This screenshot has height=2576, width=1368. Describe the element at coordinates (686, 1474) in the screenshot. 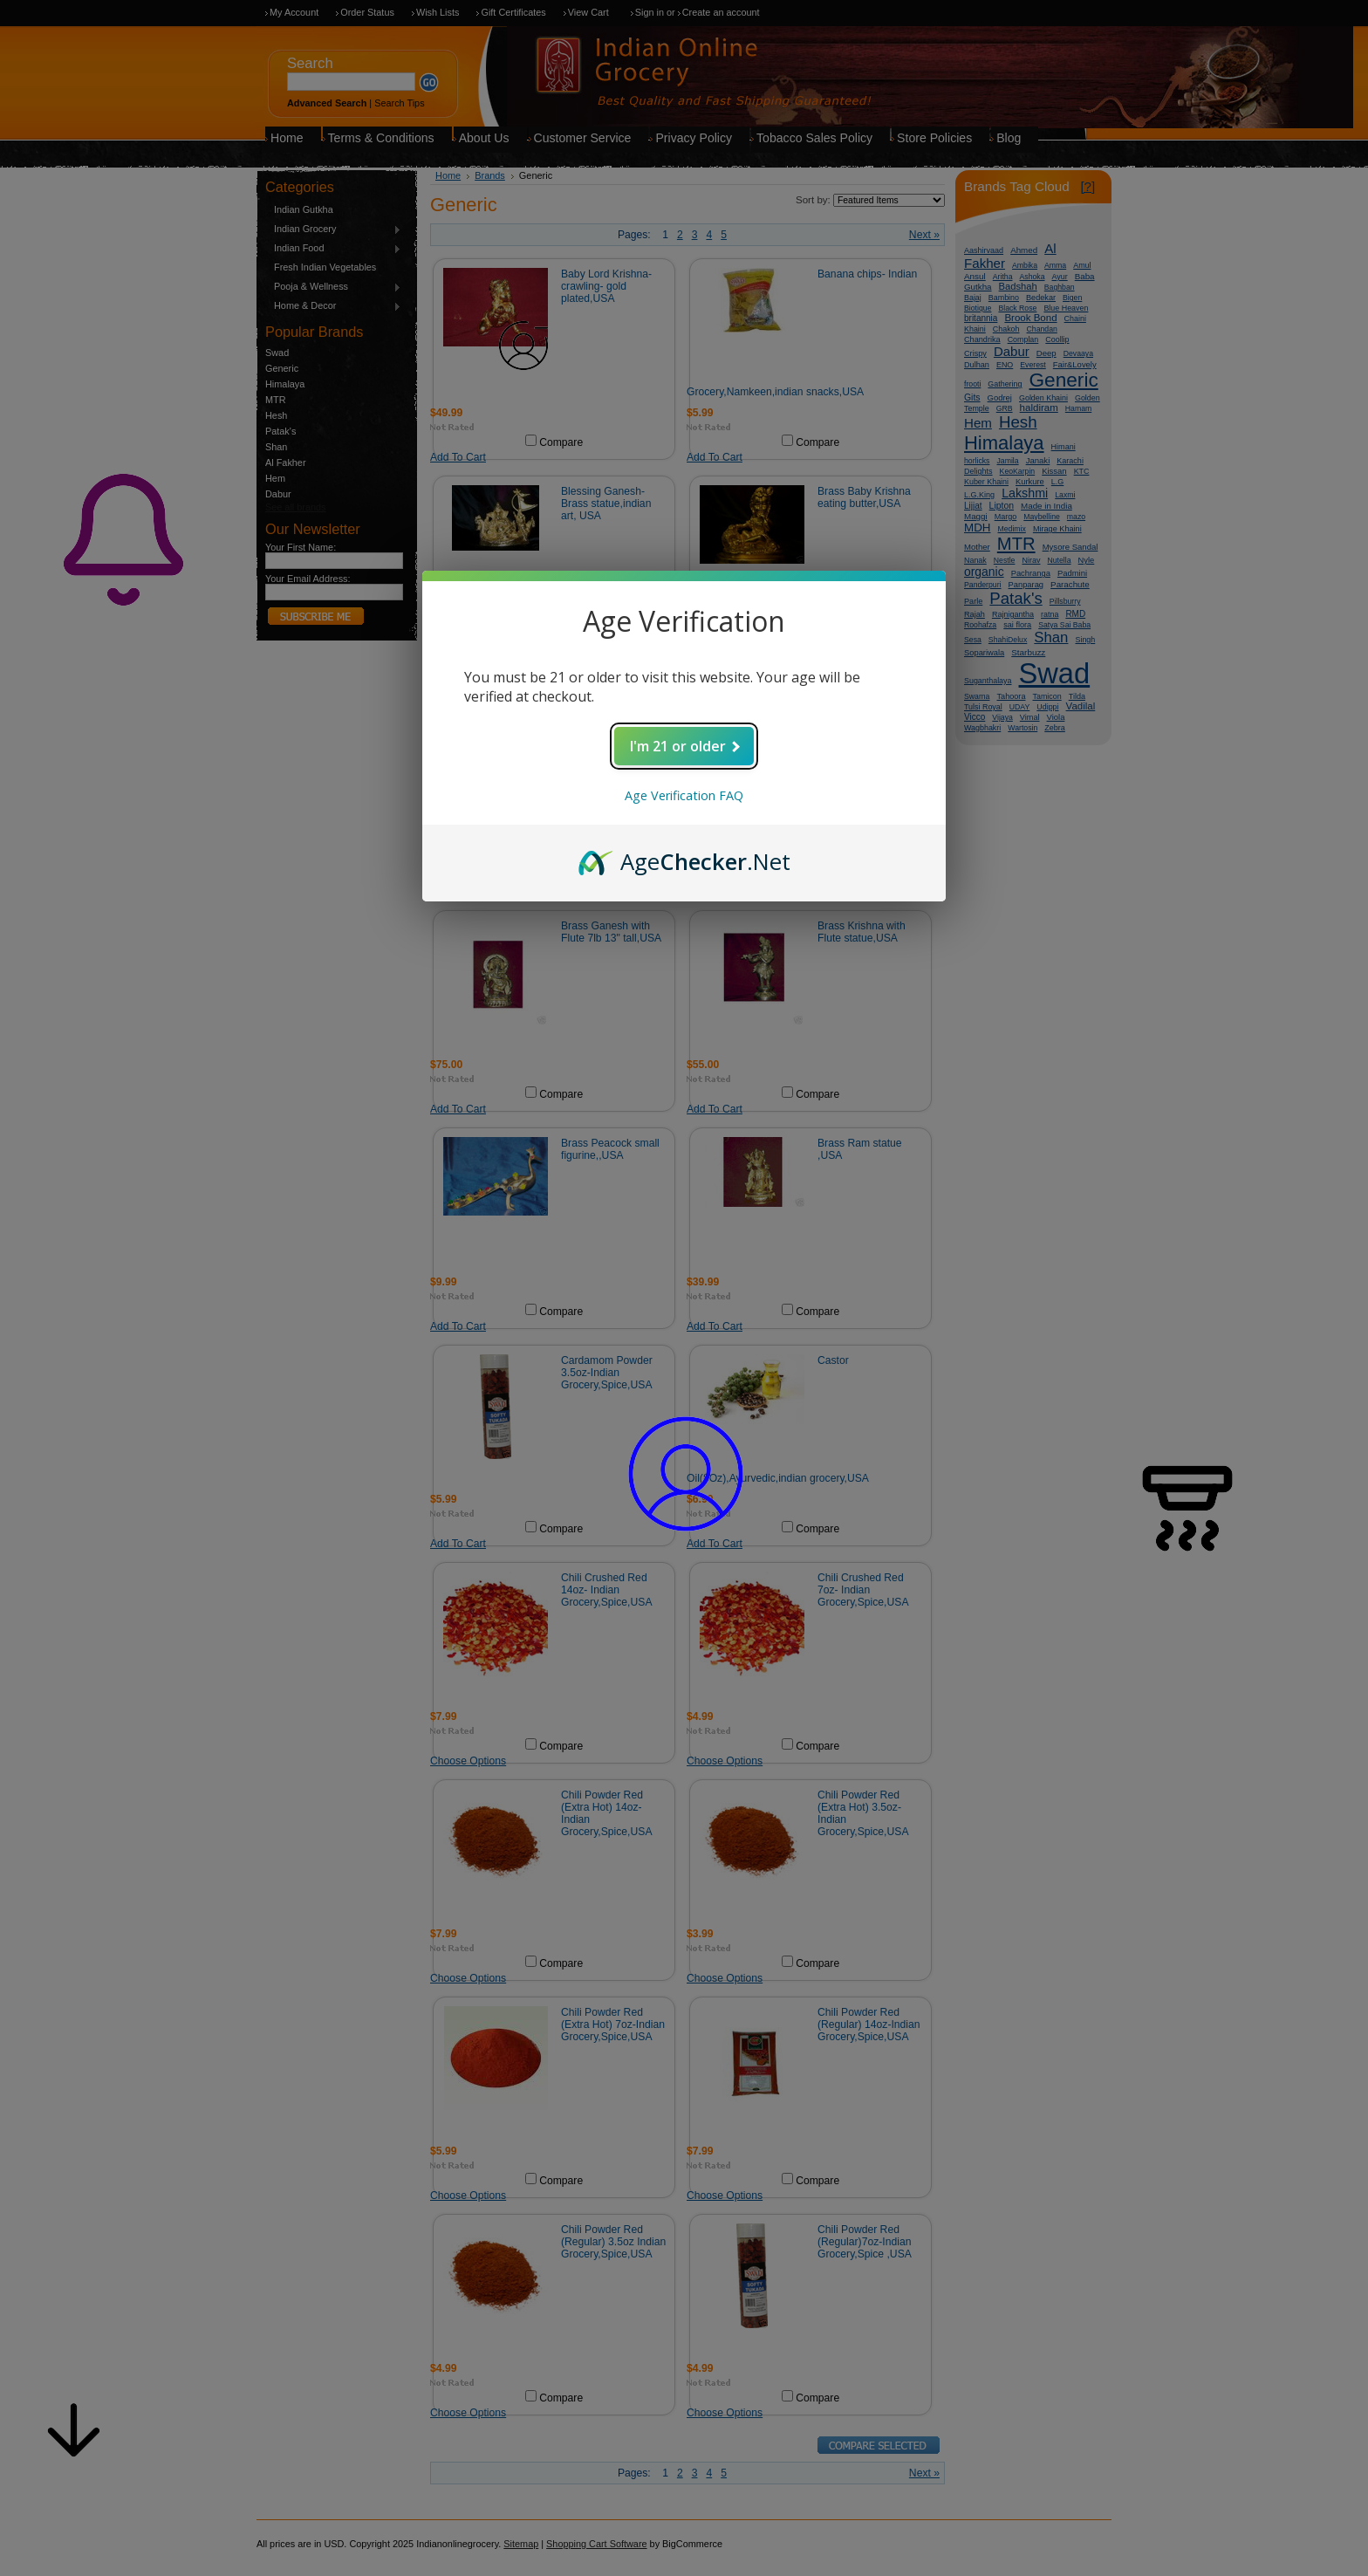

I see `view your profile` at that location.